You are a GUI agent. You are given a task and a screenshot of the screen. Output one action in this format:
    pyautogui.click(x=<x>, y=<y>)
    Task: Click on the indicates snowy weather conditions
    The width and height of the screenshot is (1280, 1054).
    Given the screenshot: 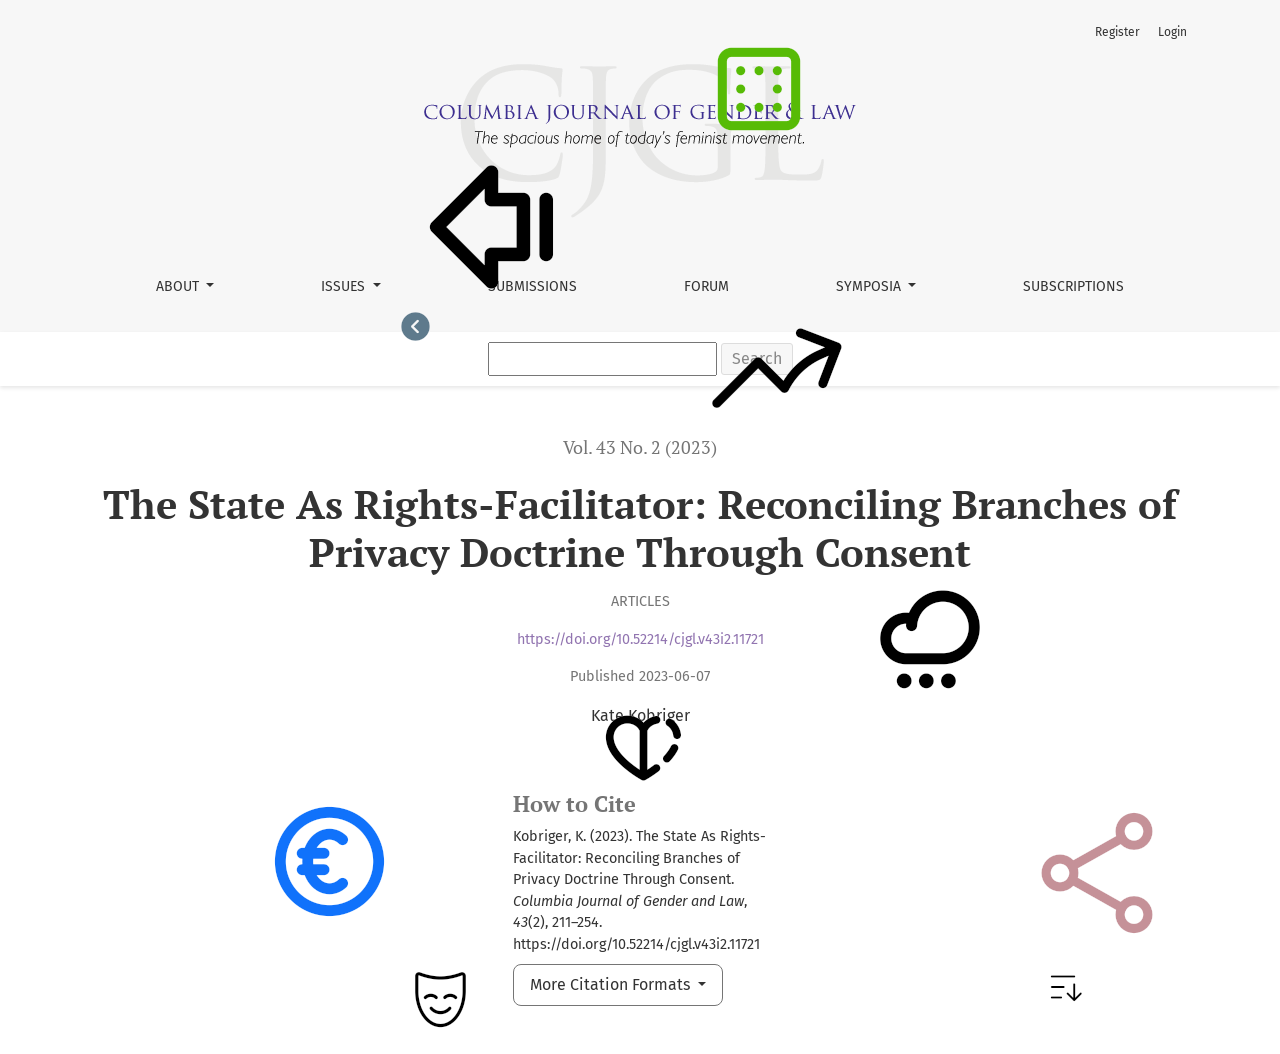 What is the action you would take?
    pyautogui.click(x=930, y=644)
    